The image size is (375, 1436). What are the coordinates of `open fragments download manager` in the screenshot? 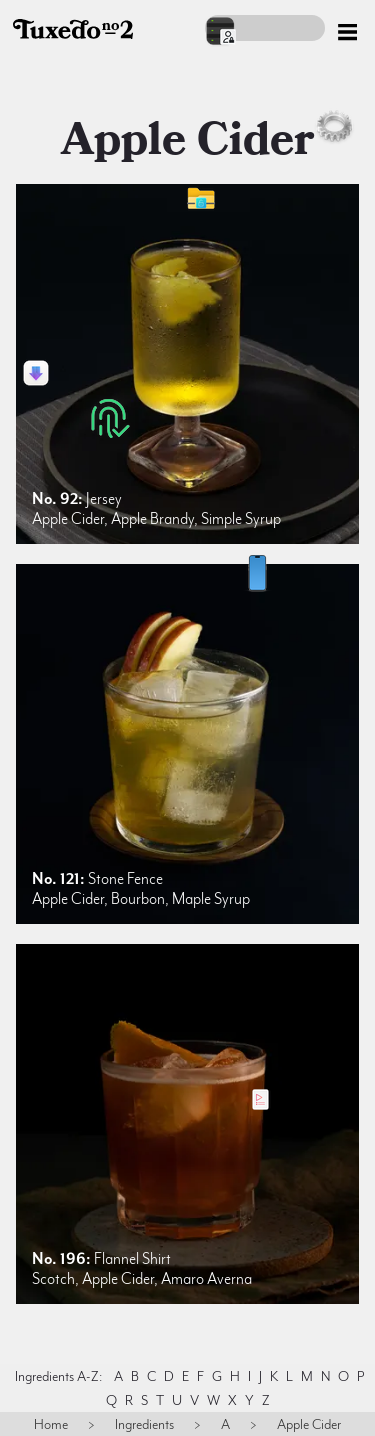 It's located at (36, 373).